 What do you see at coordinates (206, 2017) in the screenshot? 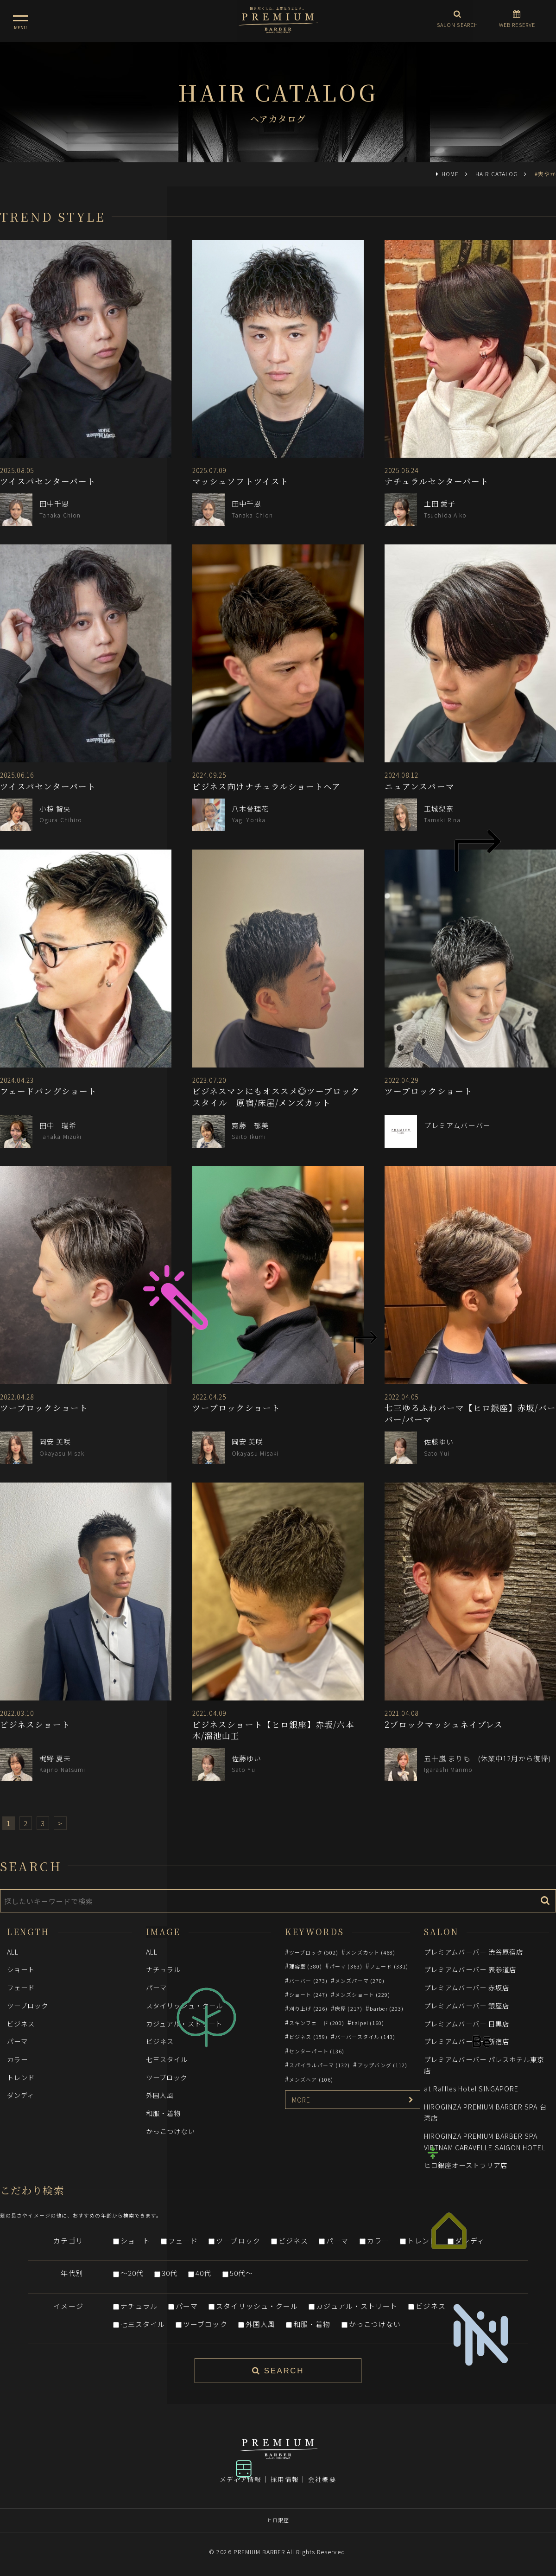
I see `access nature or parks category` at bounding box center [206, 2017].